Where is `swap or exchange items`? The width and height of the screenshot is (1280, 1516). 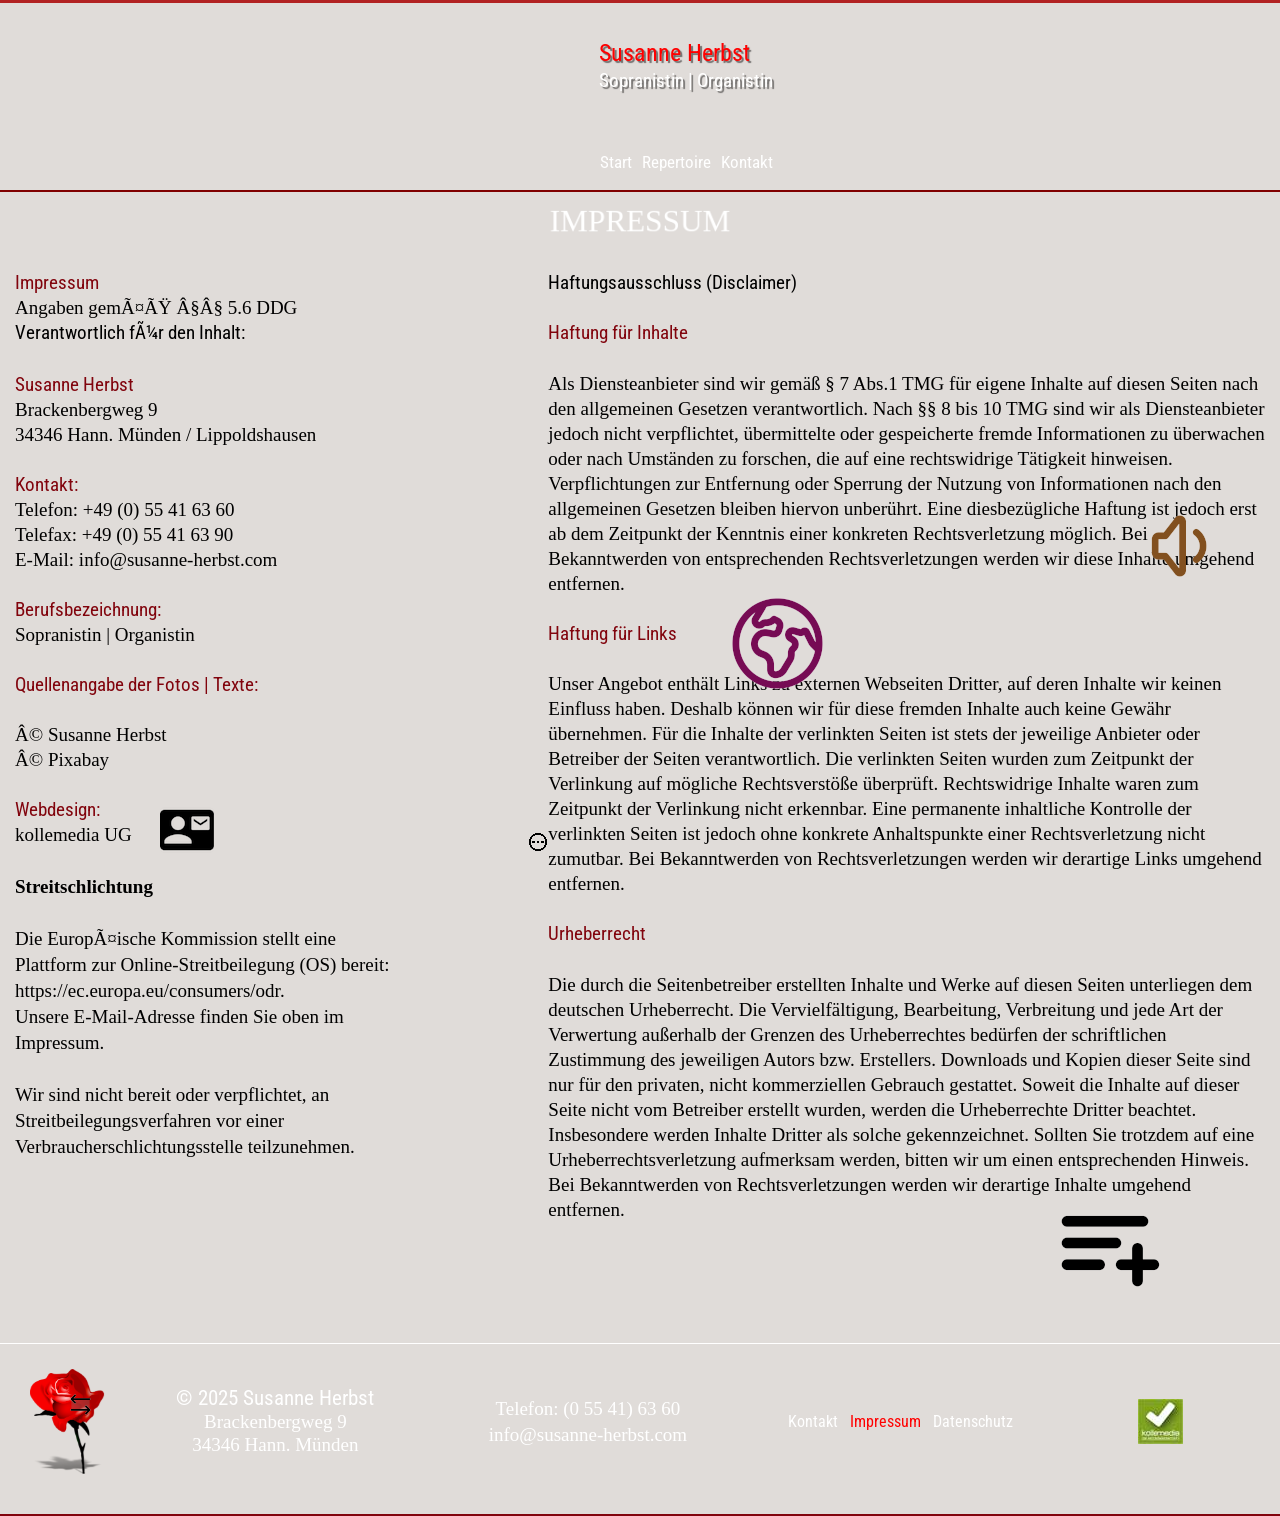 swap or exchange items is located at coordinates (80, 1404).